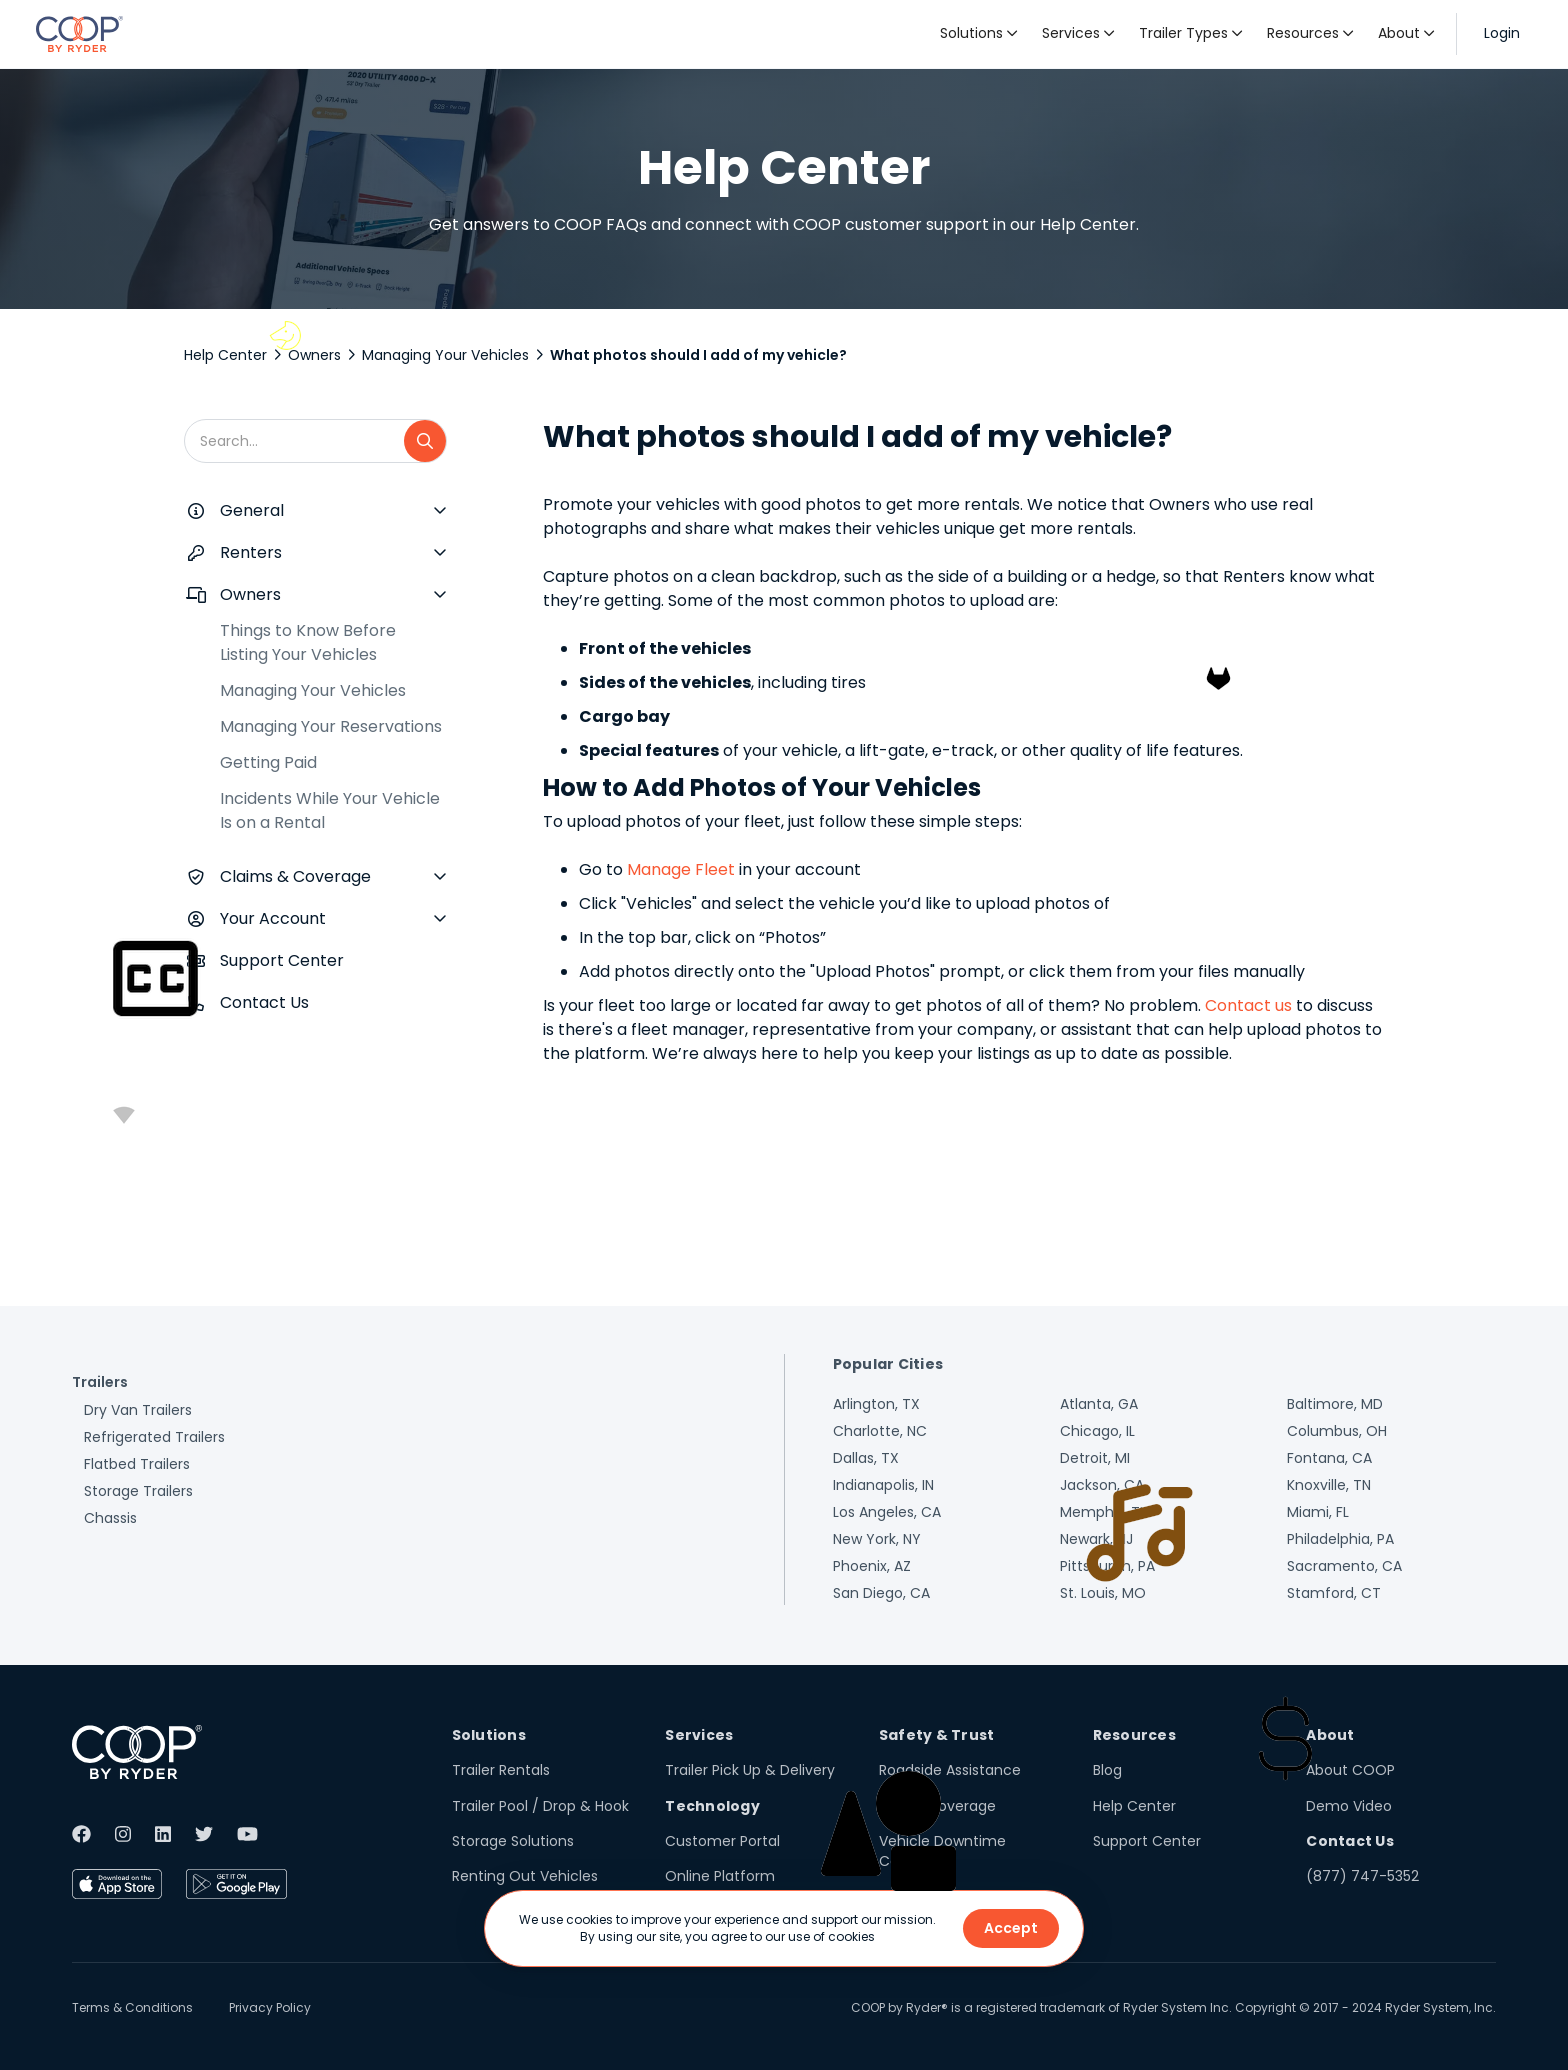 The height and width of the screenshot is (2070, 1568). I want to click on access shape tools or drawing options, so click(891, 1836).